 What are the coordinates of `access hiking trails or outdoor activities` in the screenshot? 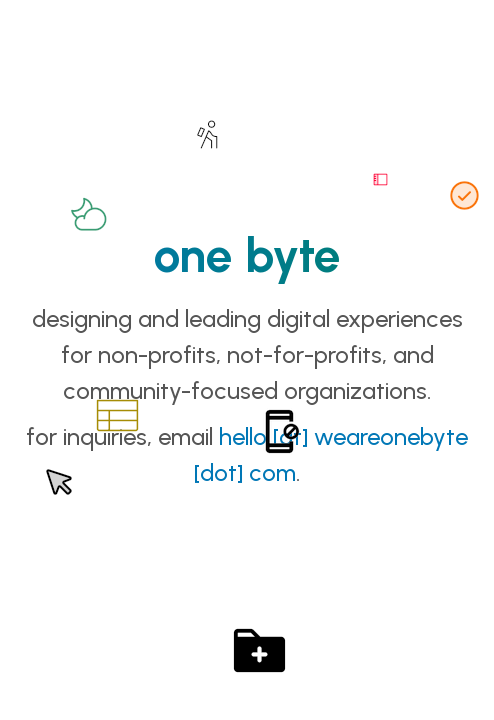 It's located at (208, 134).